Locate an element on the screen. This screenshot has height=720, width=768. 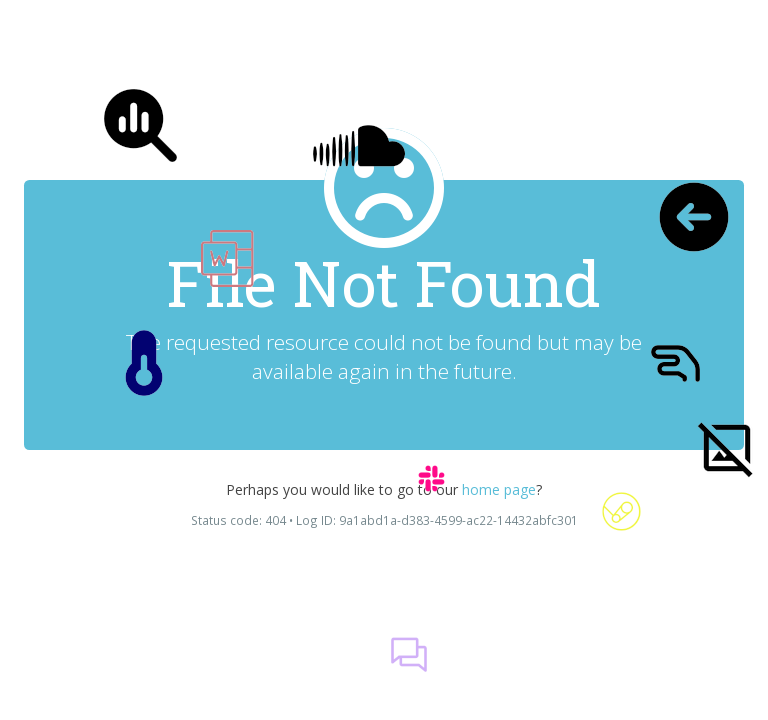
open your conversations is located at coordinates (409, 654).